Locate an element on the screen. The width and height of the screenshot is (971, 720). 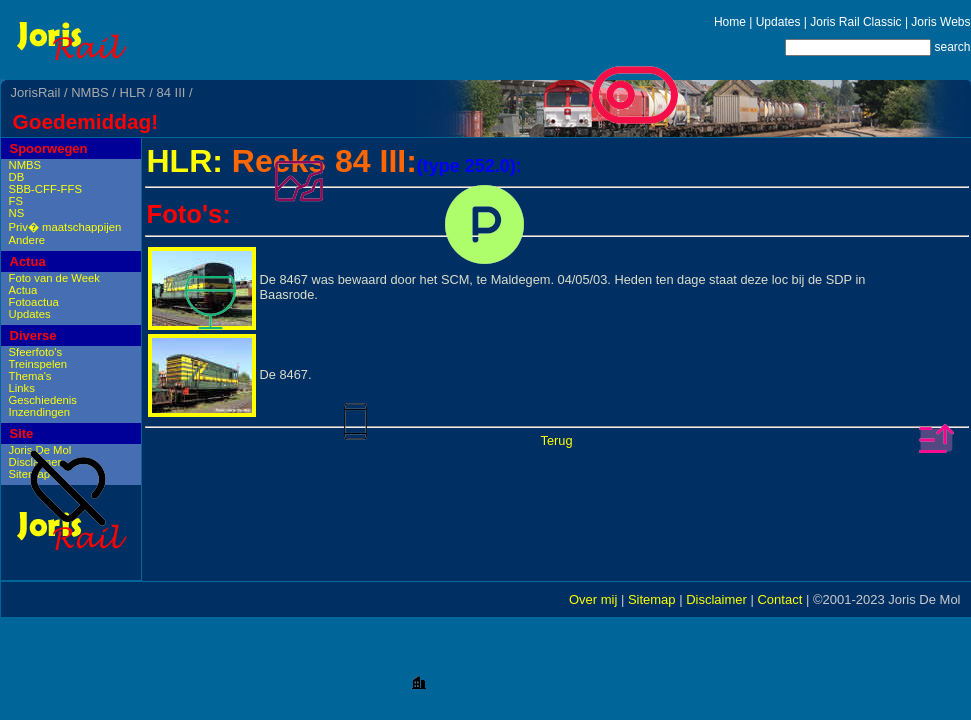
indicates a broken or corrupted image file is located at coordinates (299, 181).